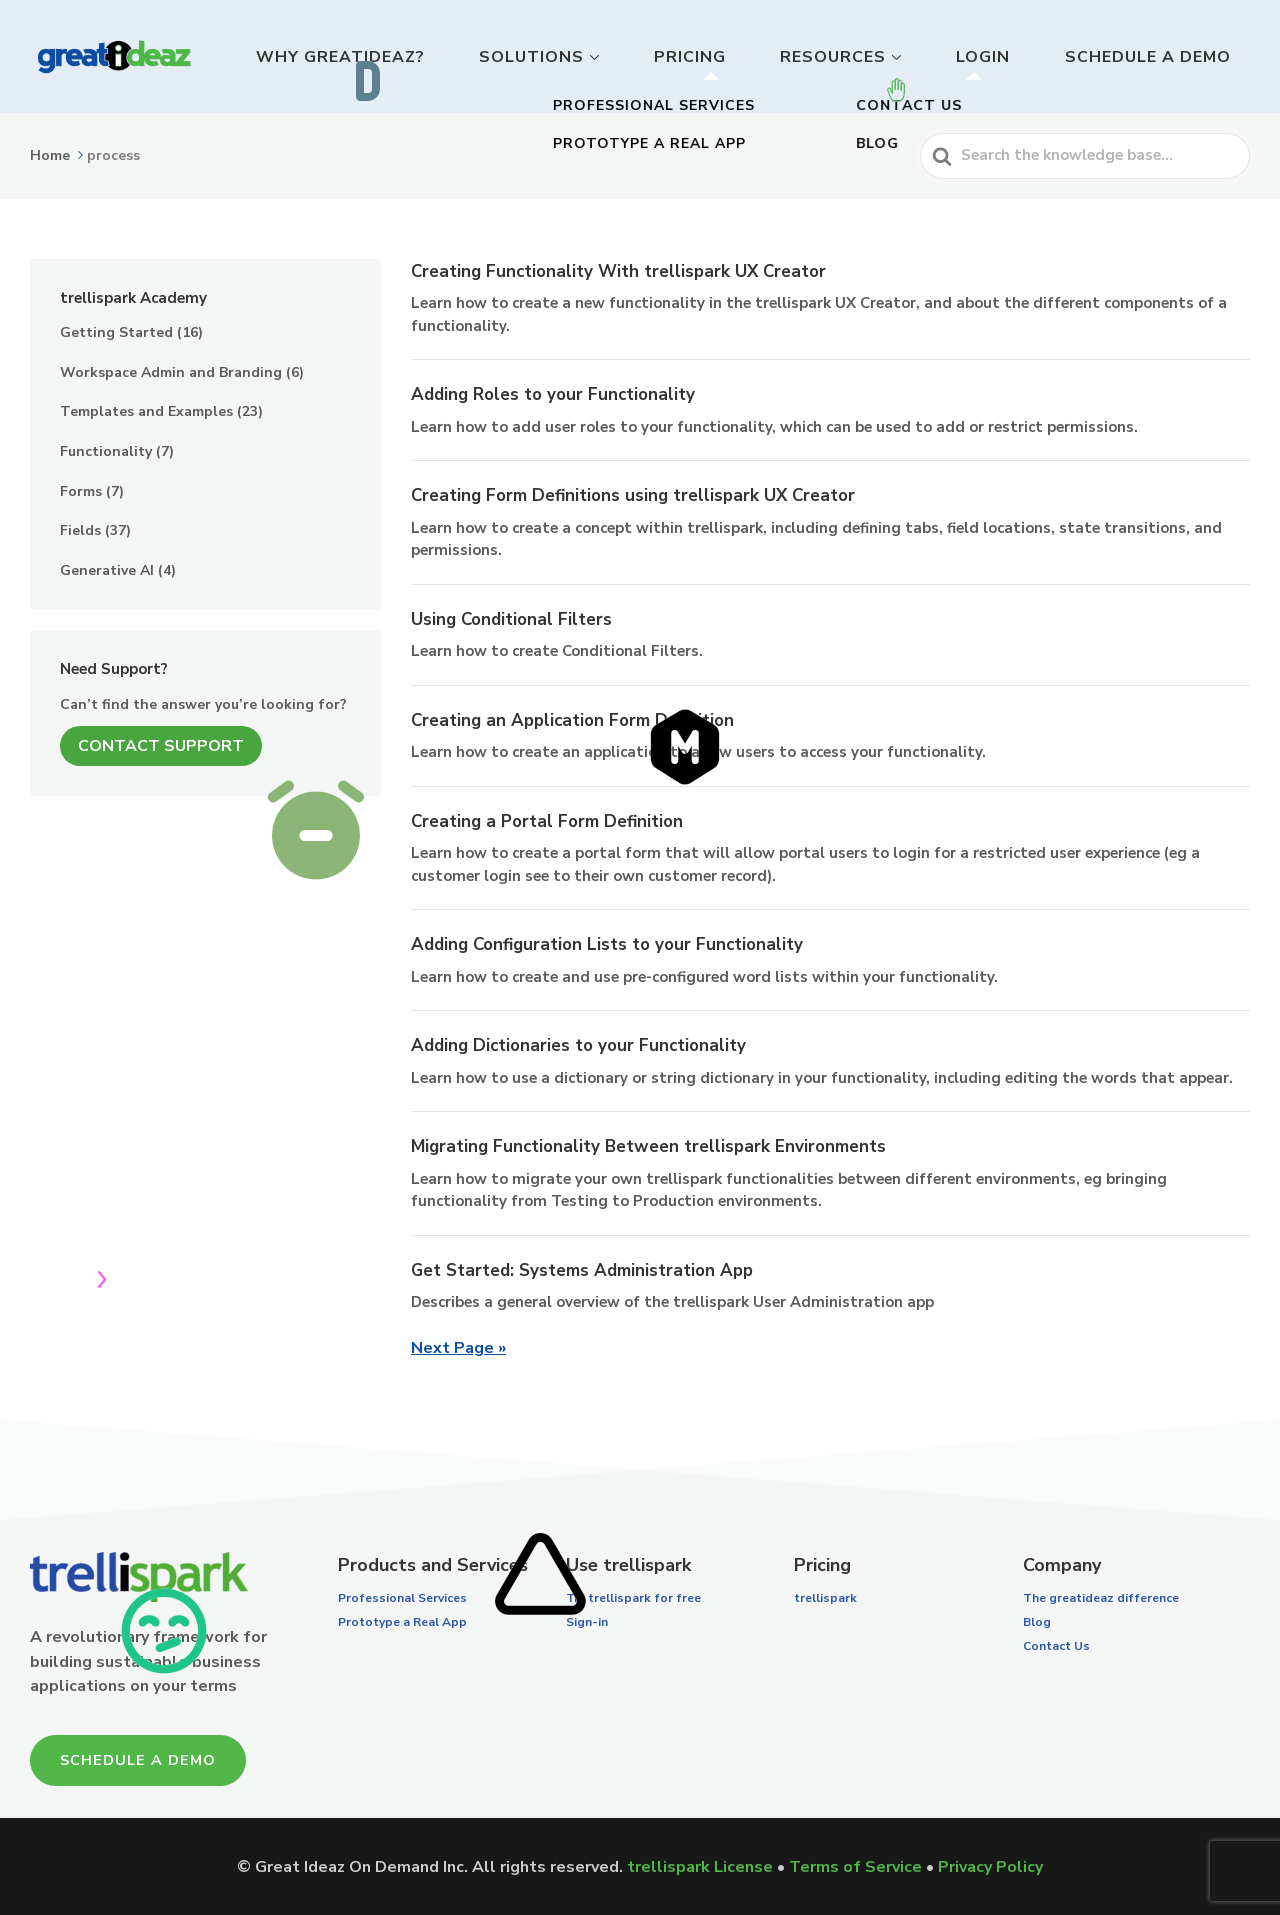 The height and width of the screenshot is (1915, 1280). I want to click on indicates a metro or transit-related feature, so click(685, 747).